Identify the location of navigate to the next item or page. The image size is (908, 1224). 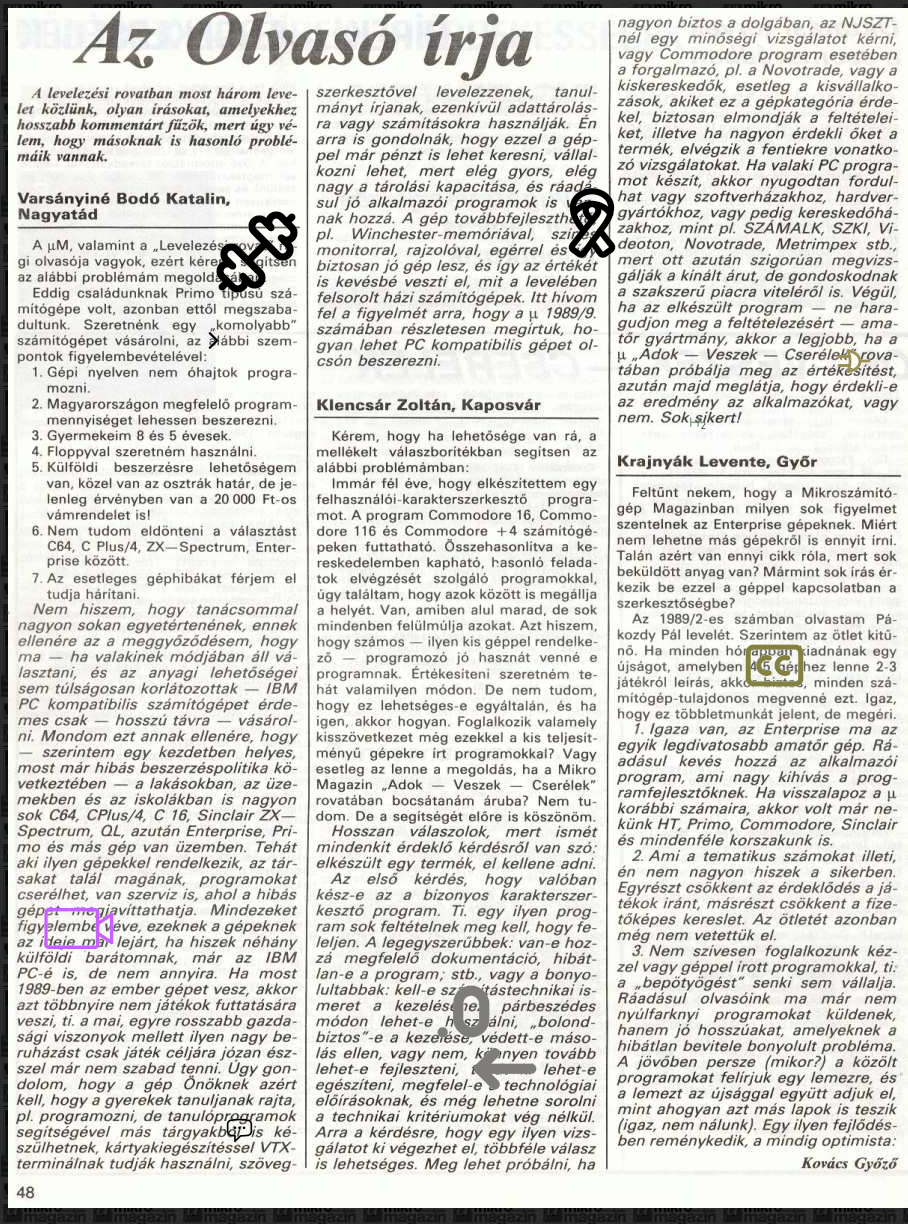
(213, 340).